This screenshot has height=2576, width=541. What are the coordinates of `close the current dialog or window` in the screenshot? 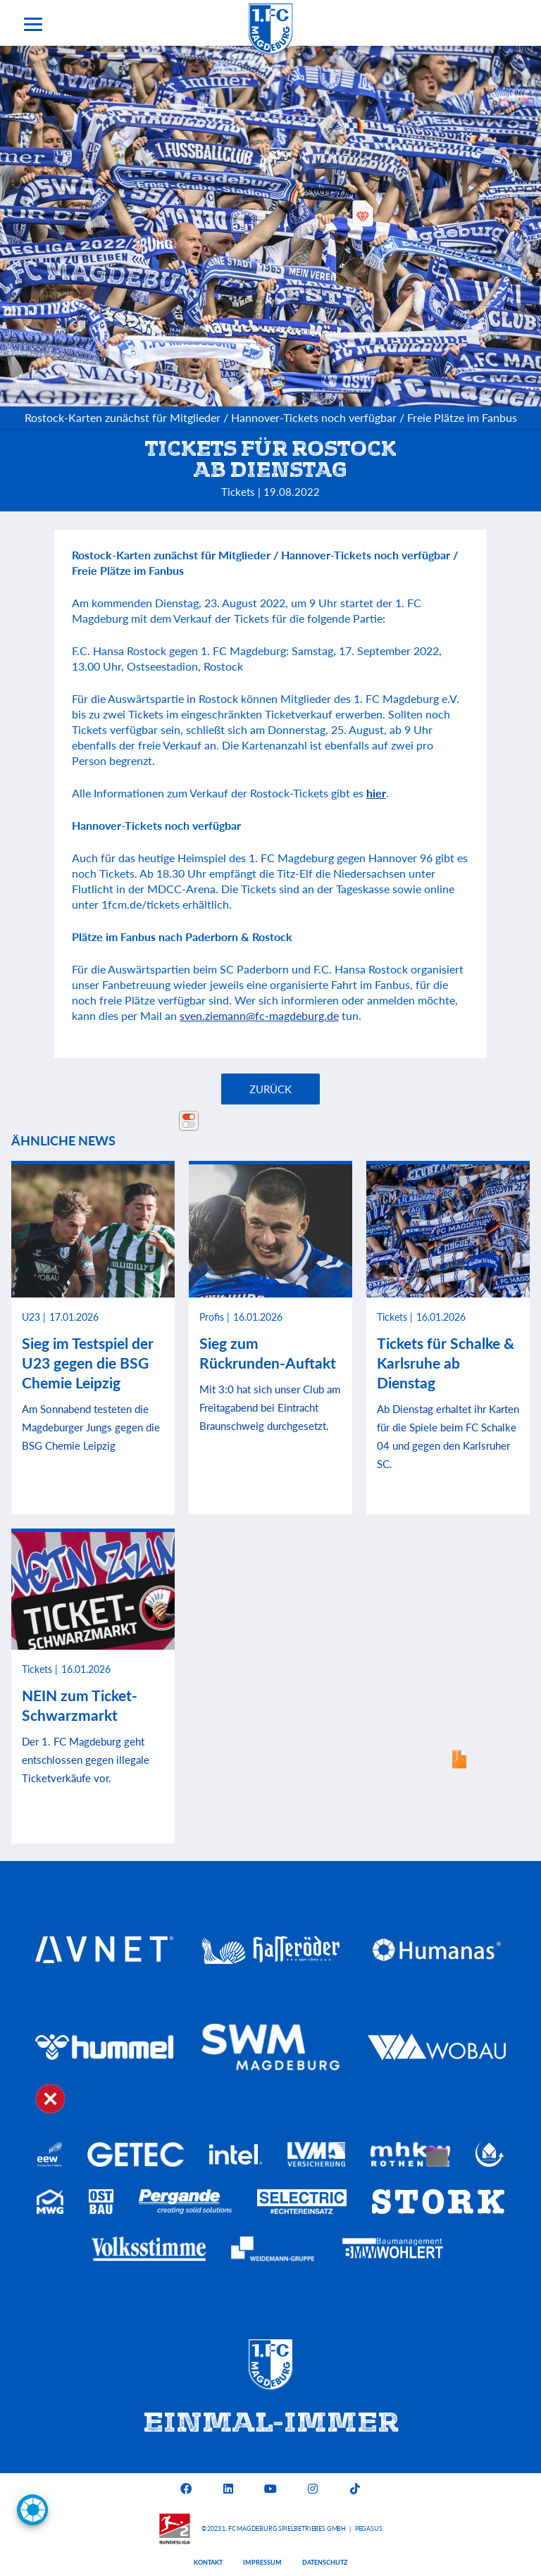 It's located at (50, 2098).